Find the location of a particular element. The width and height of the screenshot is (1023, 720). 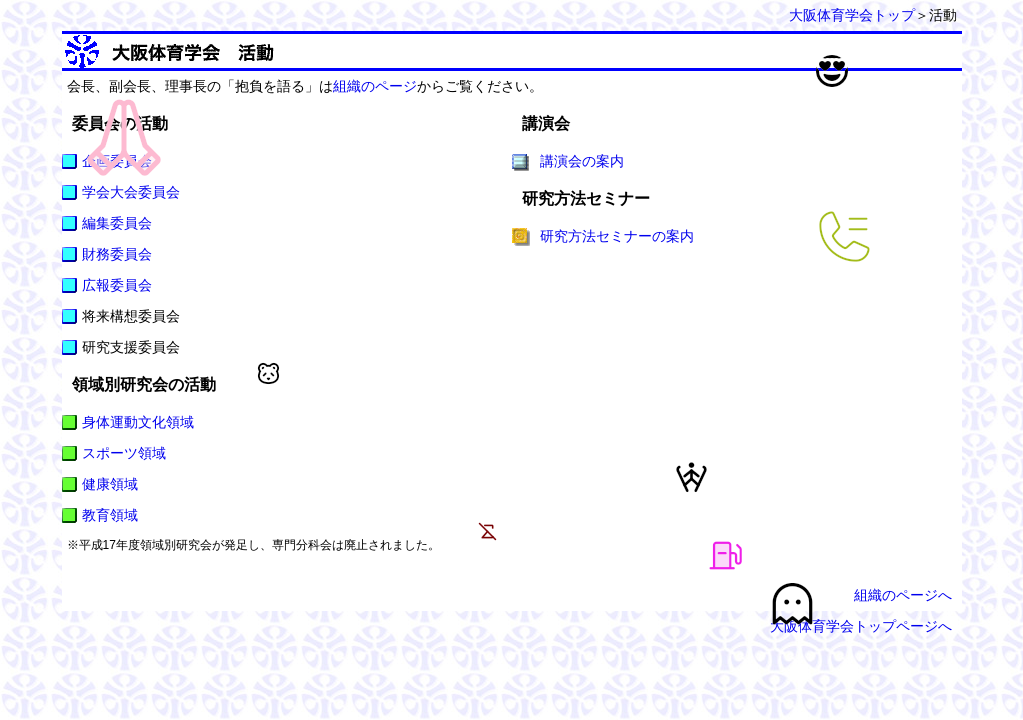

access ski jumping sports content is located at coordinates (691, 477).